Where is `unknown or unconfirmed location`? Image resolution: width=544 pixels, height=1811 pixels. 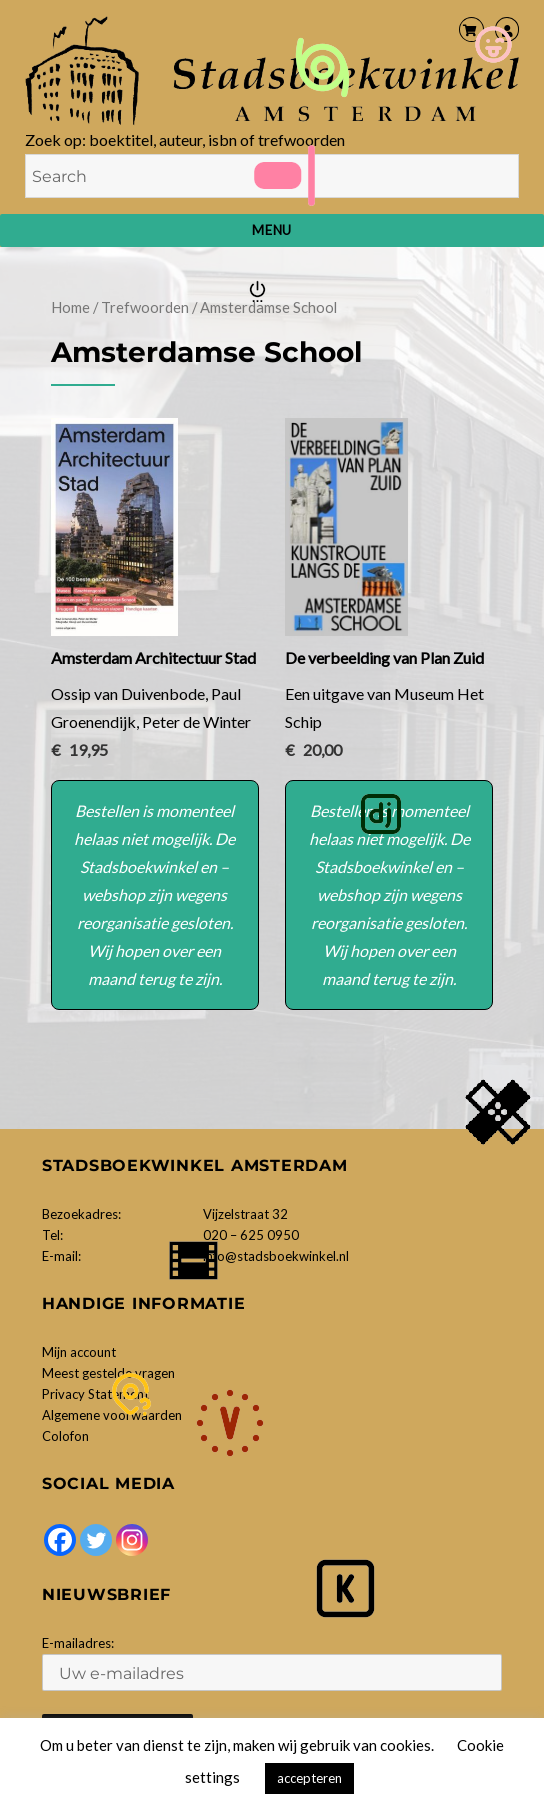
unknown or unconfirmed location is located at coordinates (130, 1393).